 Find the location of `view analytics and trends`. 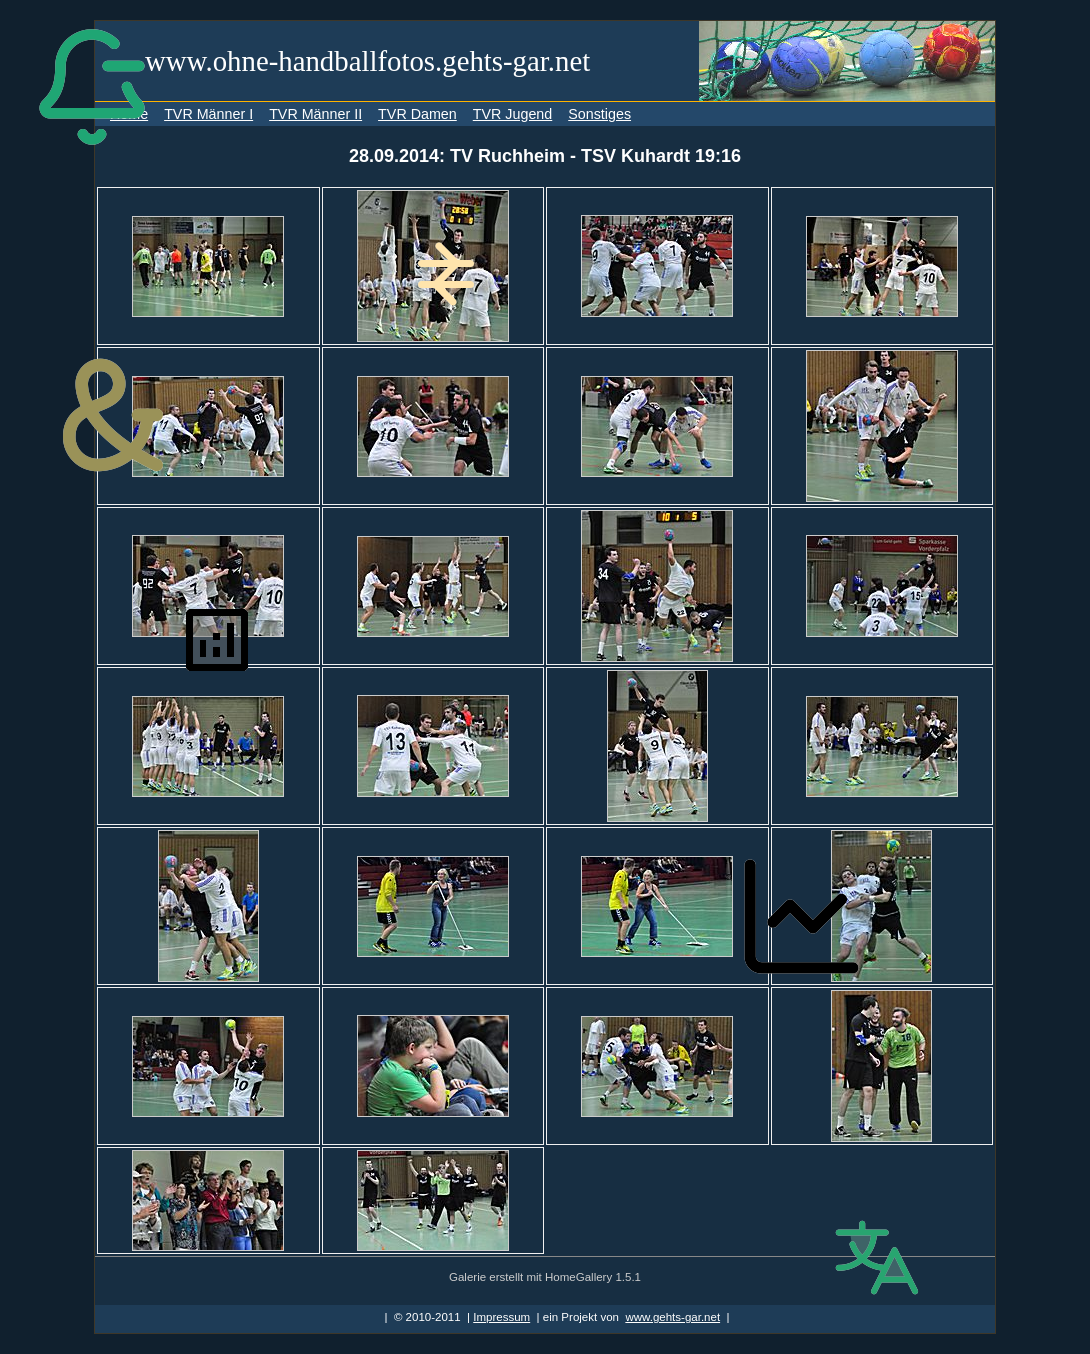

view analytics and trends is located at coordinates (801, 916).